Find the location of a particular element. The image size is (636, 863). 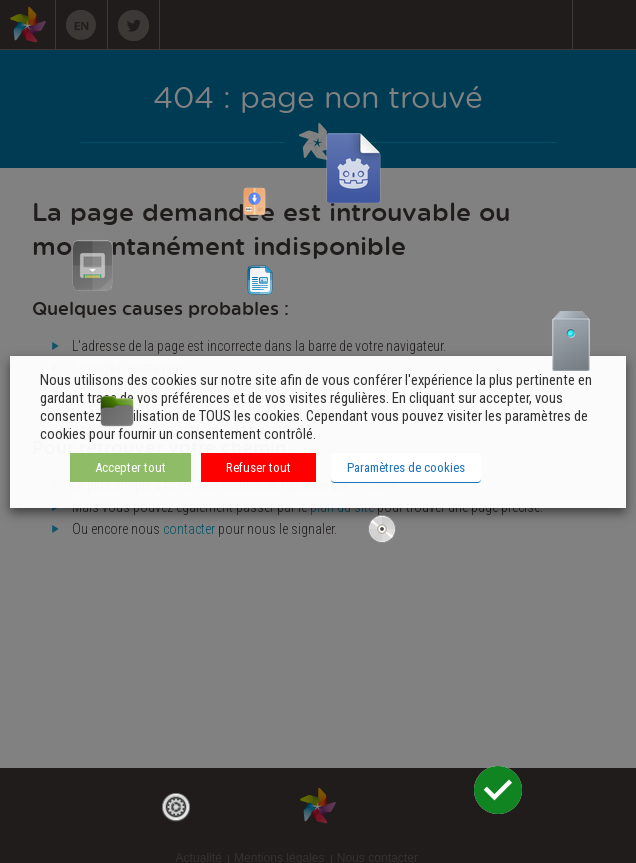

indicates a dvd-r disc drive or media is located at coordinates (382, 529).